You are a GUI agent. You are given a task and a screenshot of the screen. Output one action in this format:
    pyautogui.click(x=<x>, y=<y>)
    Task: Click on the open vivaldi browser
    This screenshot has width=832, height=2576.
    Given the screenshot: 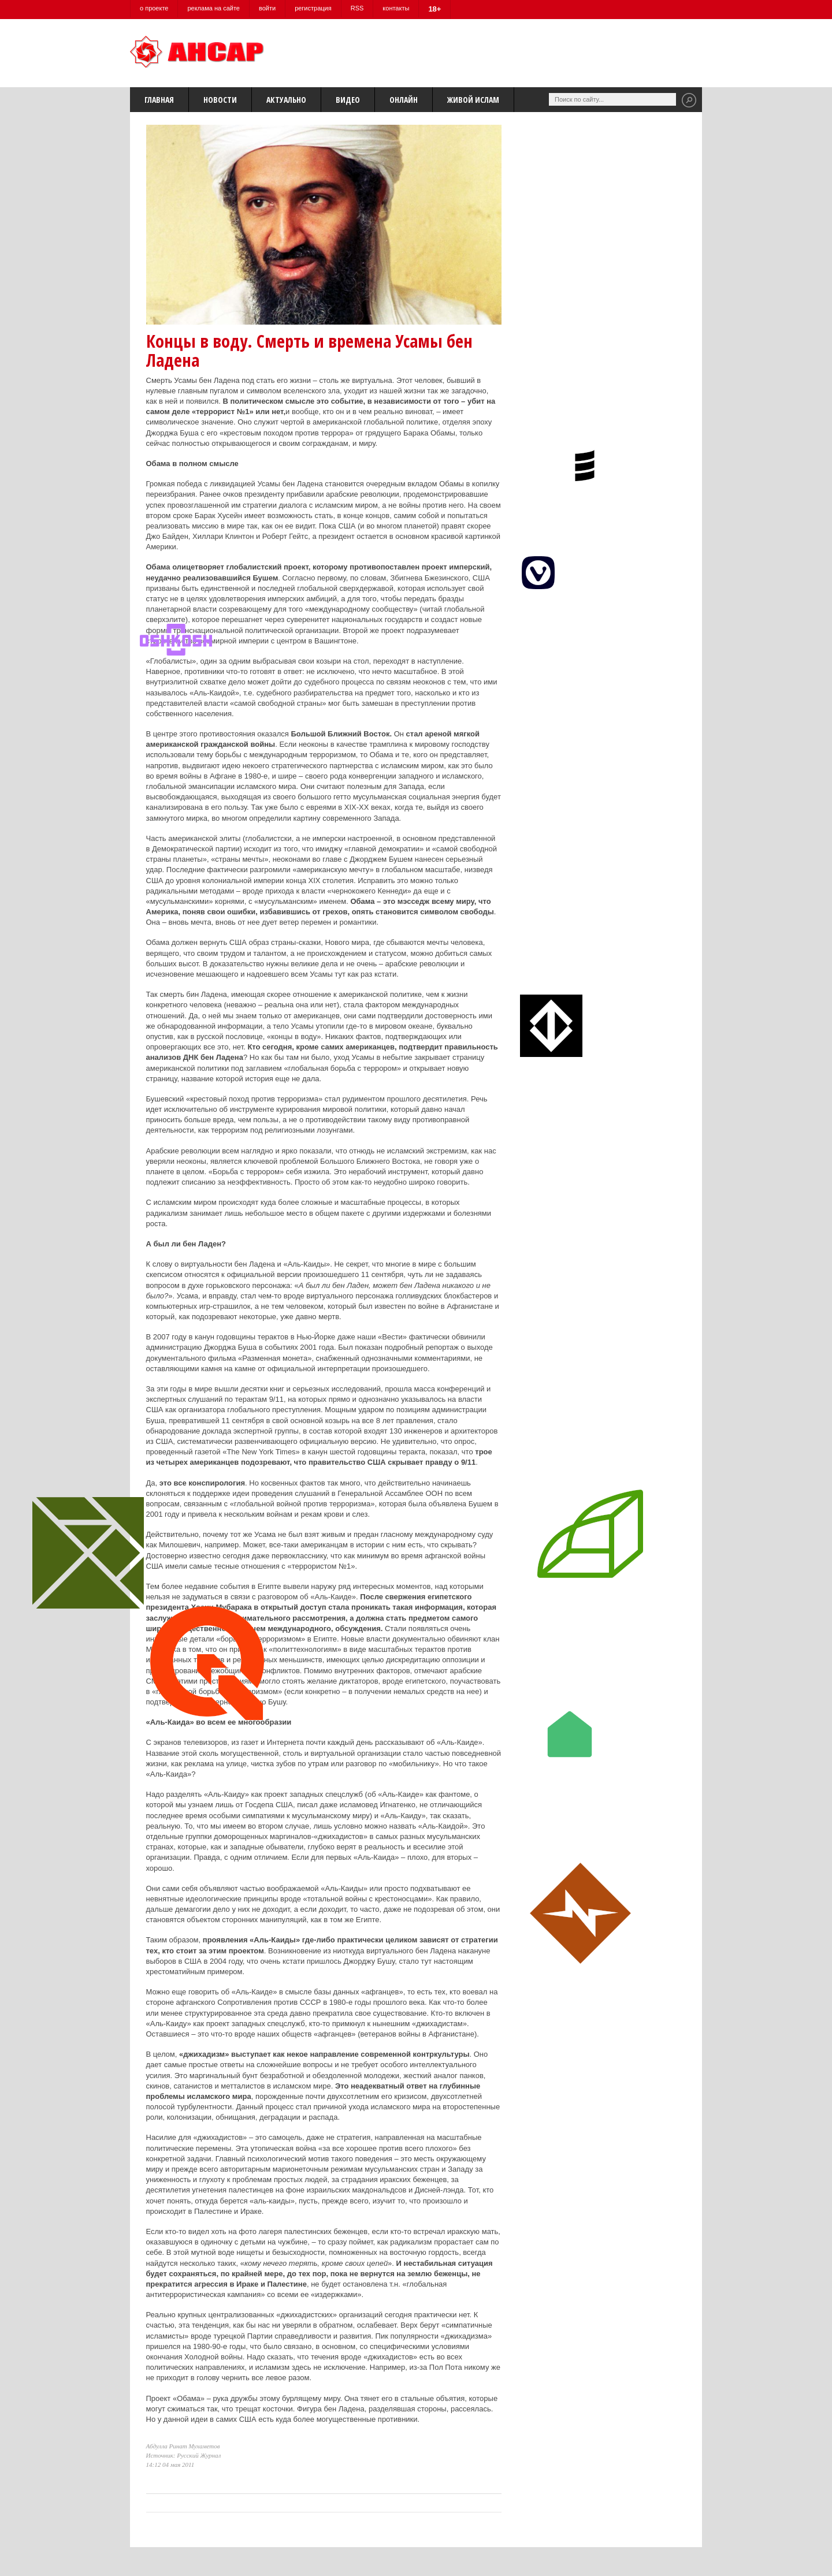 What is the action you would take?
    pyautogui.click(x=538, y=572)
    